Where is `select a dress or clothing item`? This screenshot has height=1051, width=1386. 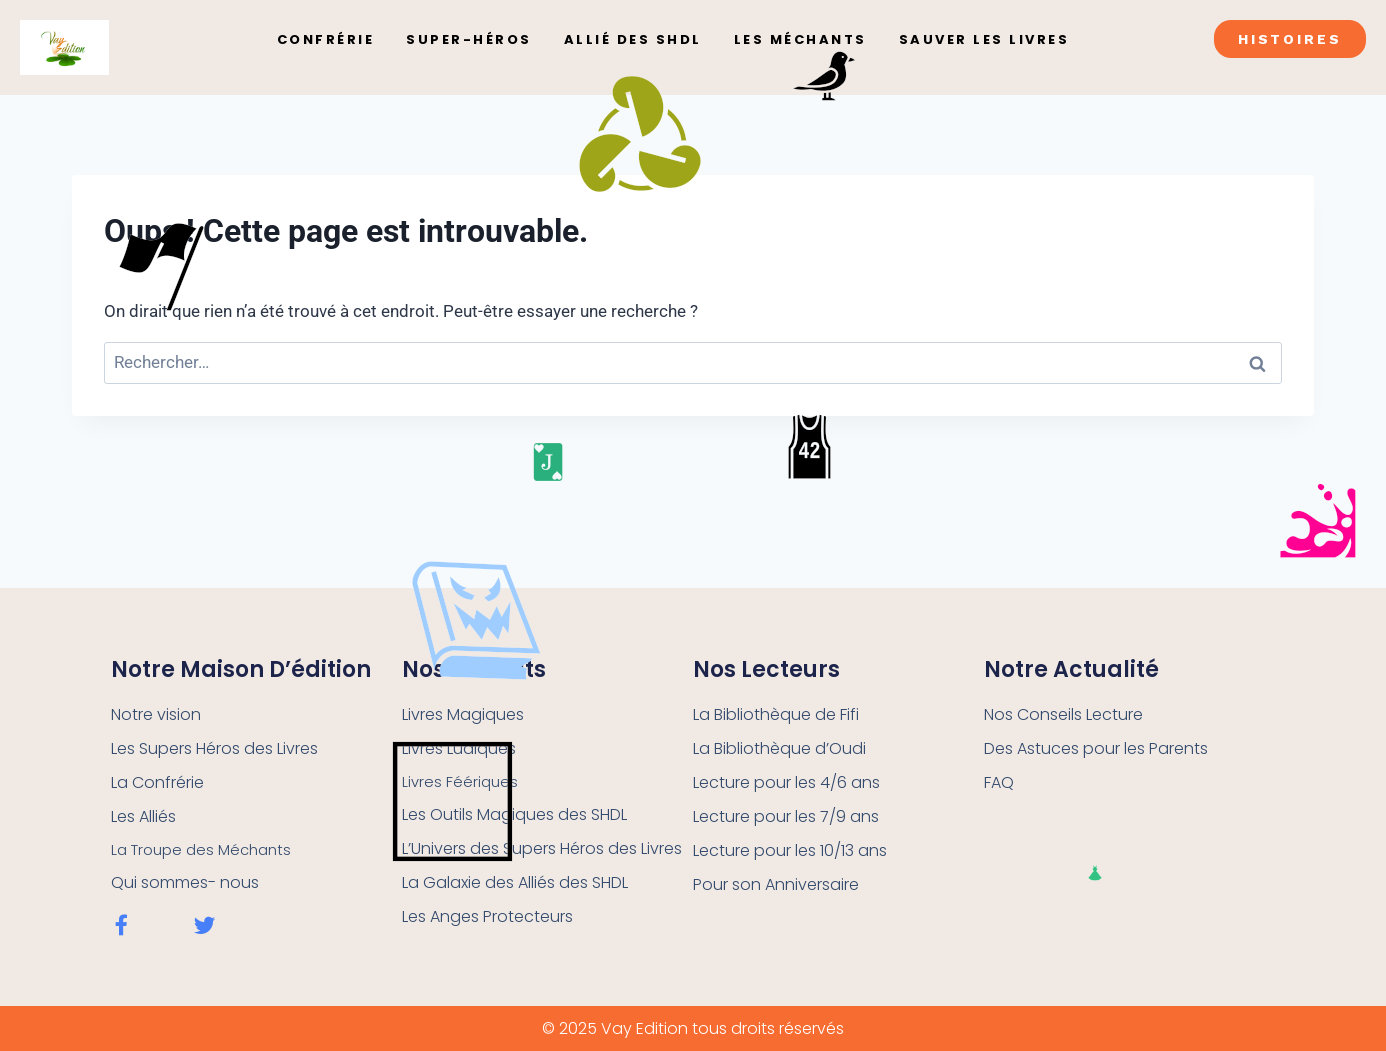
select a dress or clothing item is located at coordinates (1095, 873).